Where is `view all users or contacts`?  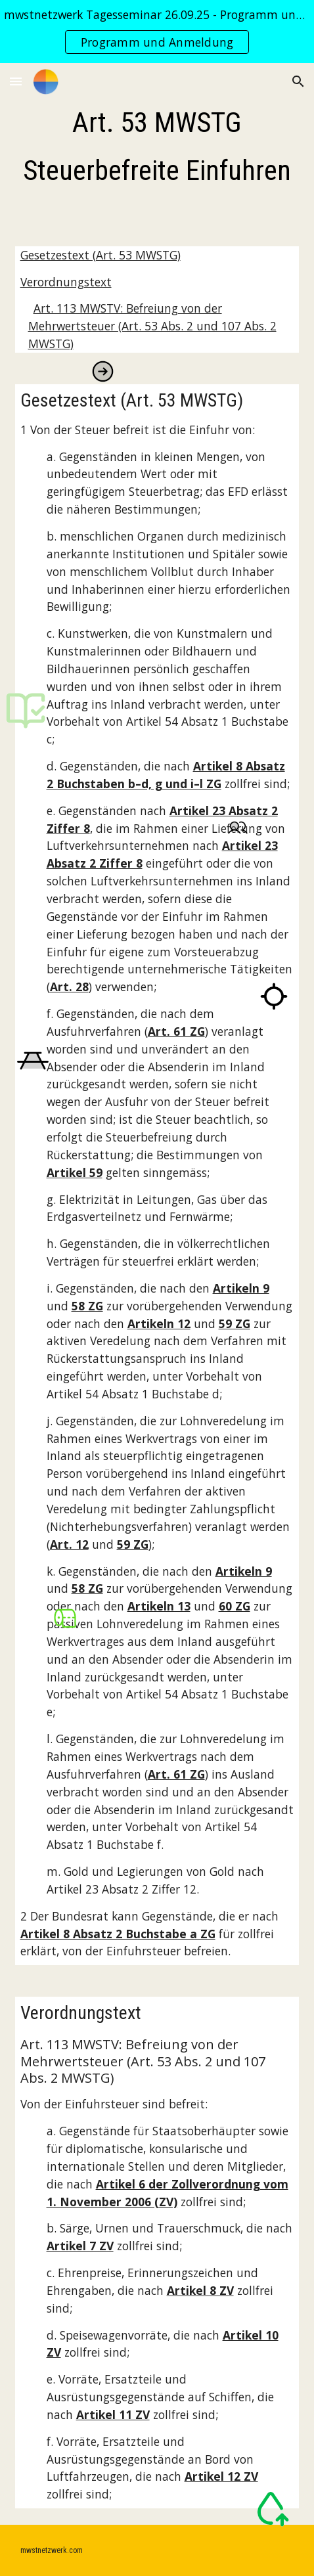
view all users or contacts is located at coordinates (238, 828).